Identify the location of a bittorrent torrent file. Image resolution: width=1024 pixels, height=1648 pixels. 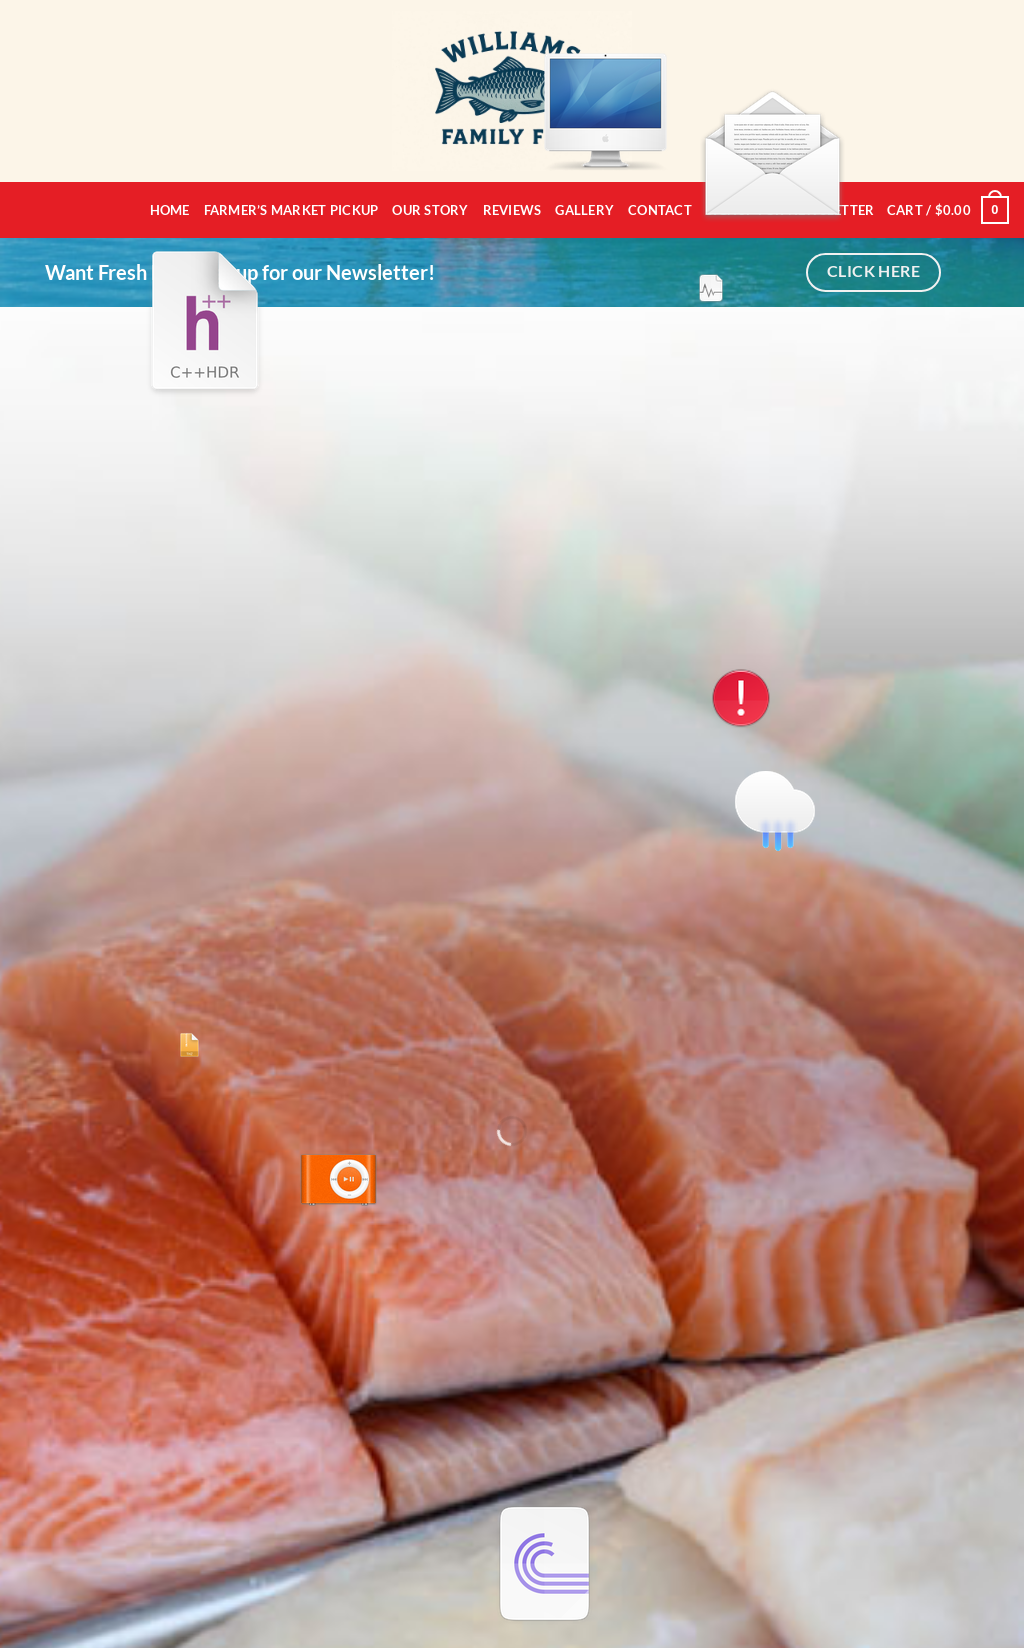
(544, 1563).